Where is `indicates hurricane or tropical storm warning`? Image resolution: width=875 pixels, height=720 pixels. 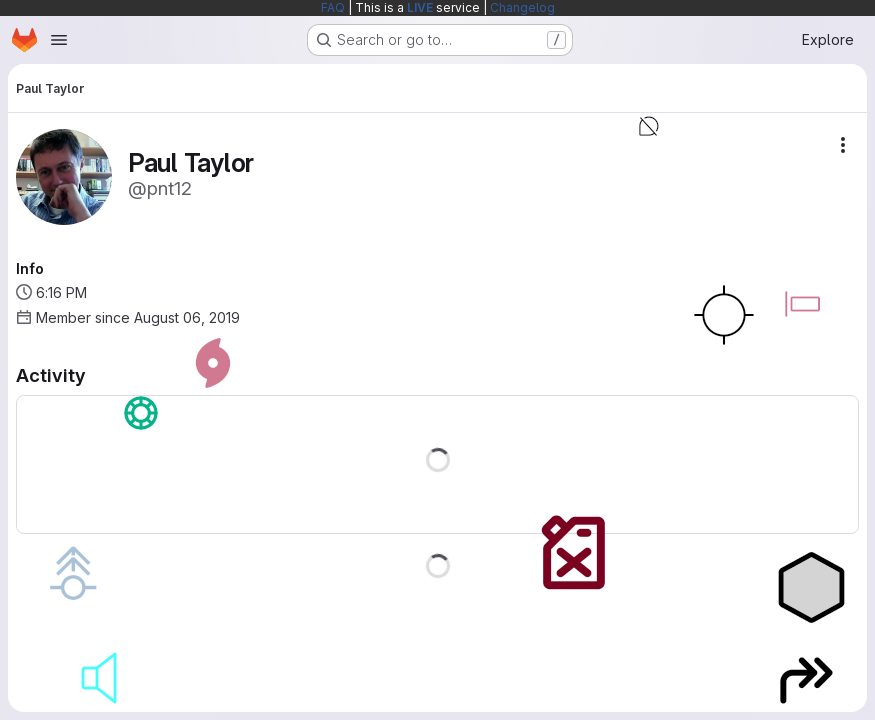 indicates hurricane or tropical storm warning is located at coordinates (213, 363).